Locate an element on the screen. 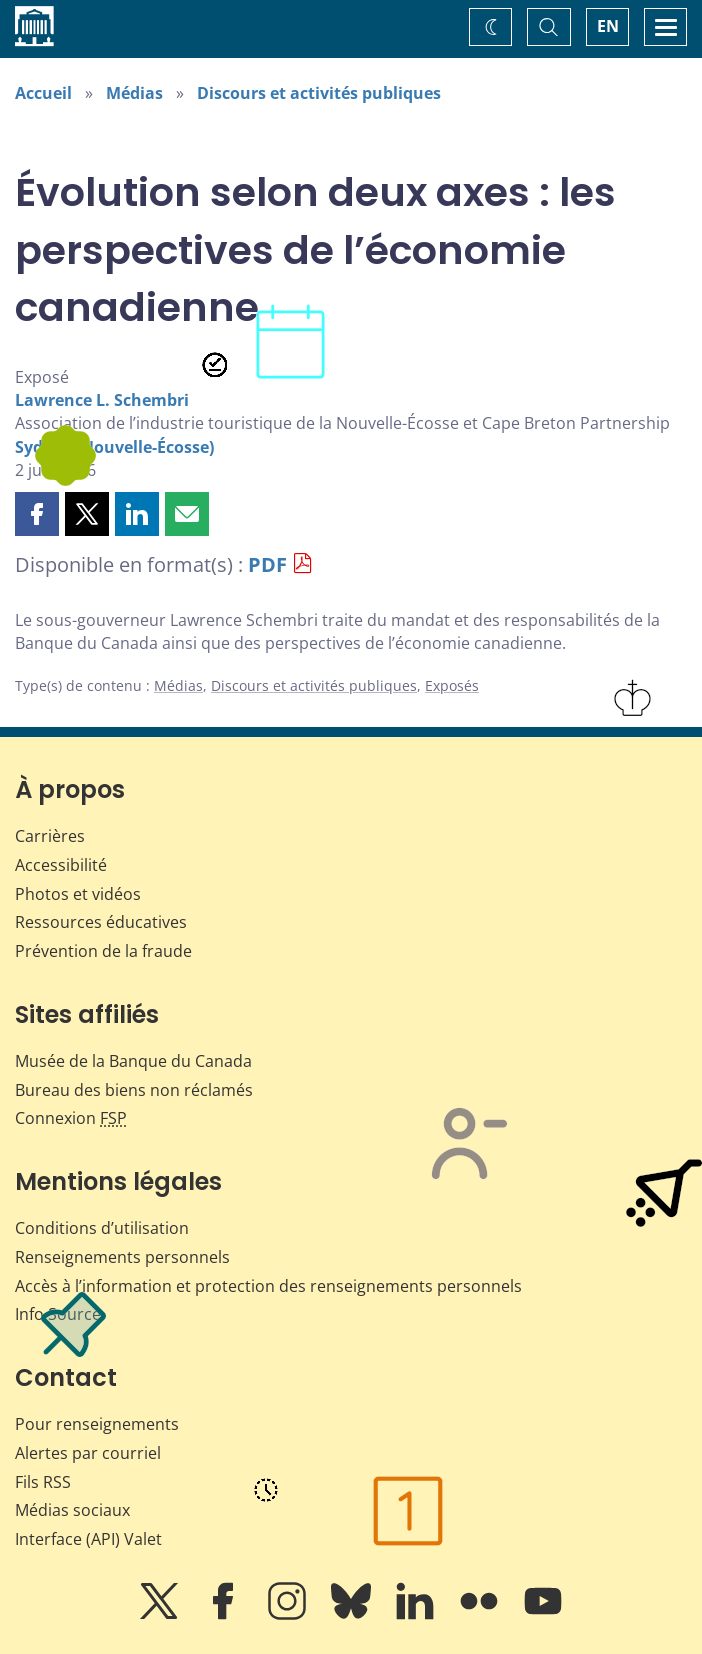 Image resolution: width=702 pixels, height=1654 pixels. view calendar or schedule is located at coordinates (290, 344).